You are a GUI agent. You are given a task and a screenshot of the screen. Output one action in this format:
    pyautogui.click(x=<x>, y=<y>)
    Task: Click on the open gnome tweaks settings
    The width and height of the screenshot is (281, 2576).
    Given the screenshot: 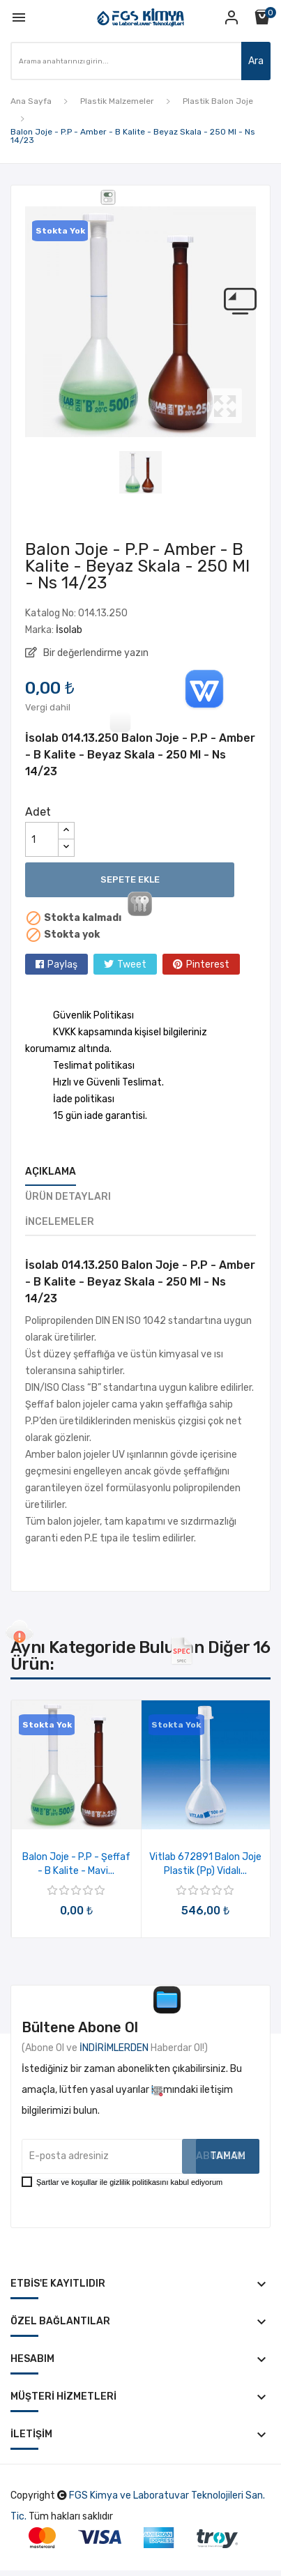 What is the action you would take?
    pyautogui.click(x=108, y=197)
    